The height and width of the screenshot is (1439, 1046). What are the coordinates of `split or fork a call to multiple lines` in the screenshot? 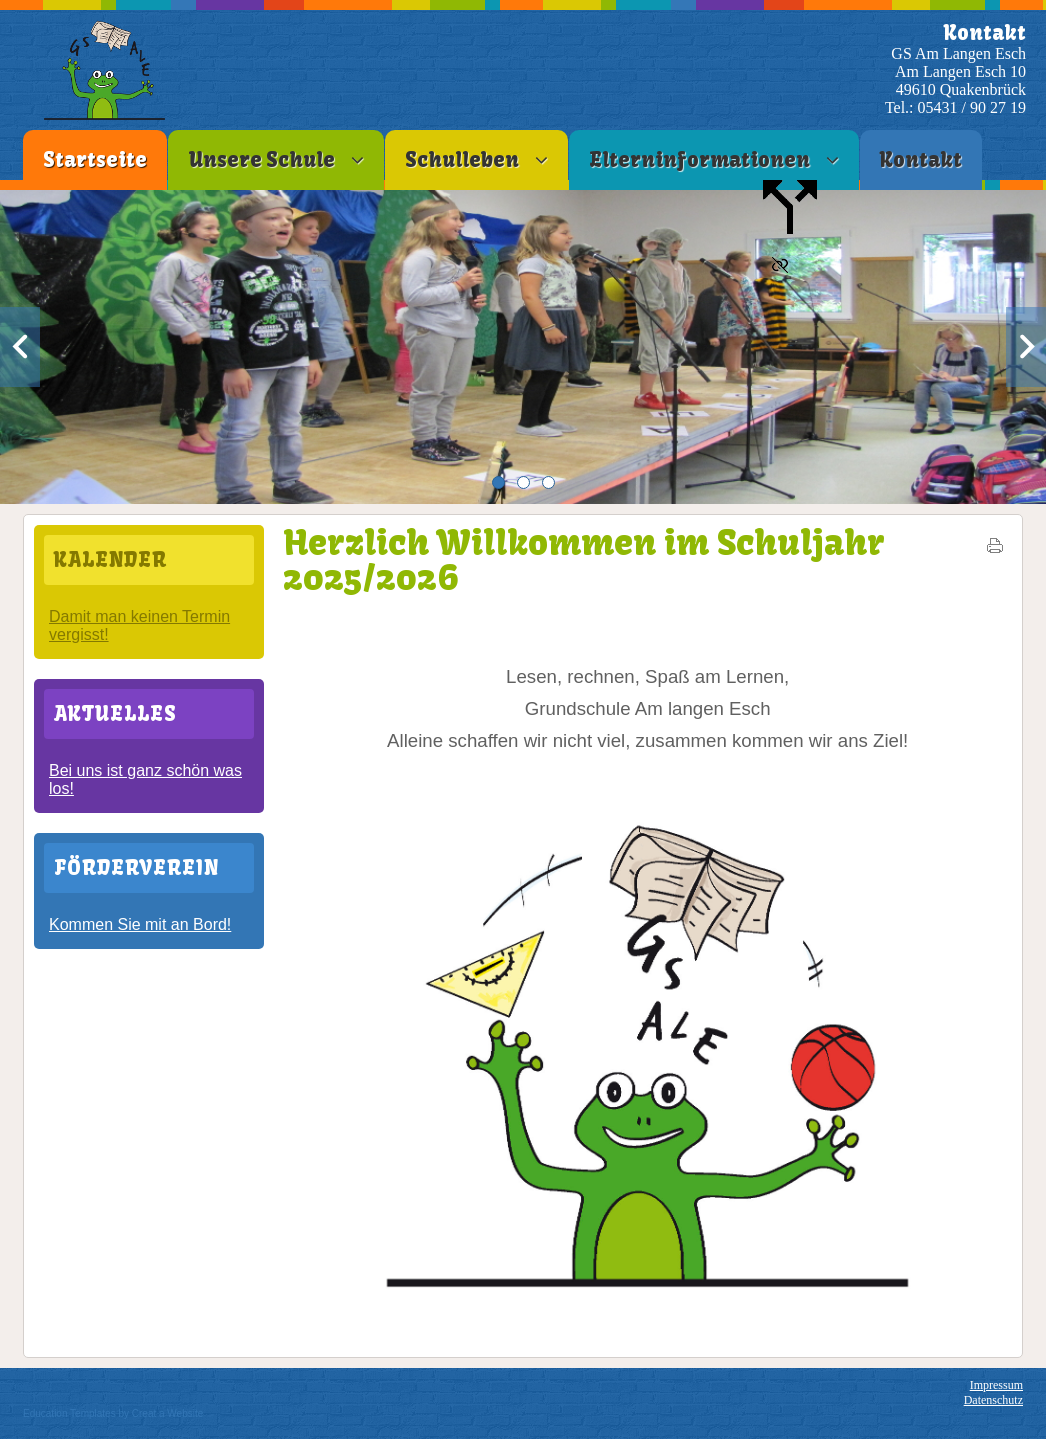 It's located at (790, 207).